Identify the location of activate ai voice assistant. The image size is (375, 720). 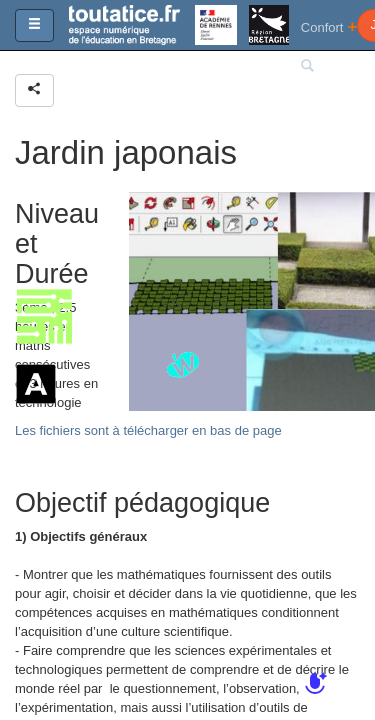
(315, 684).